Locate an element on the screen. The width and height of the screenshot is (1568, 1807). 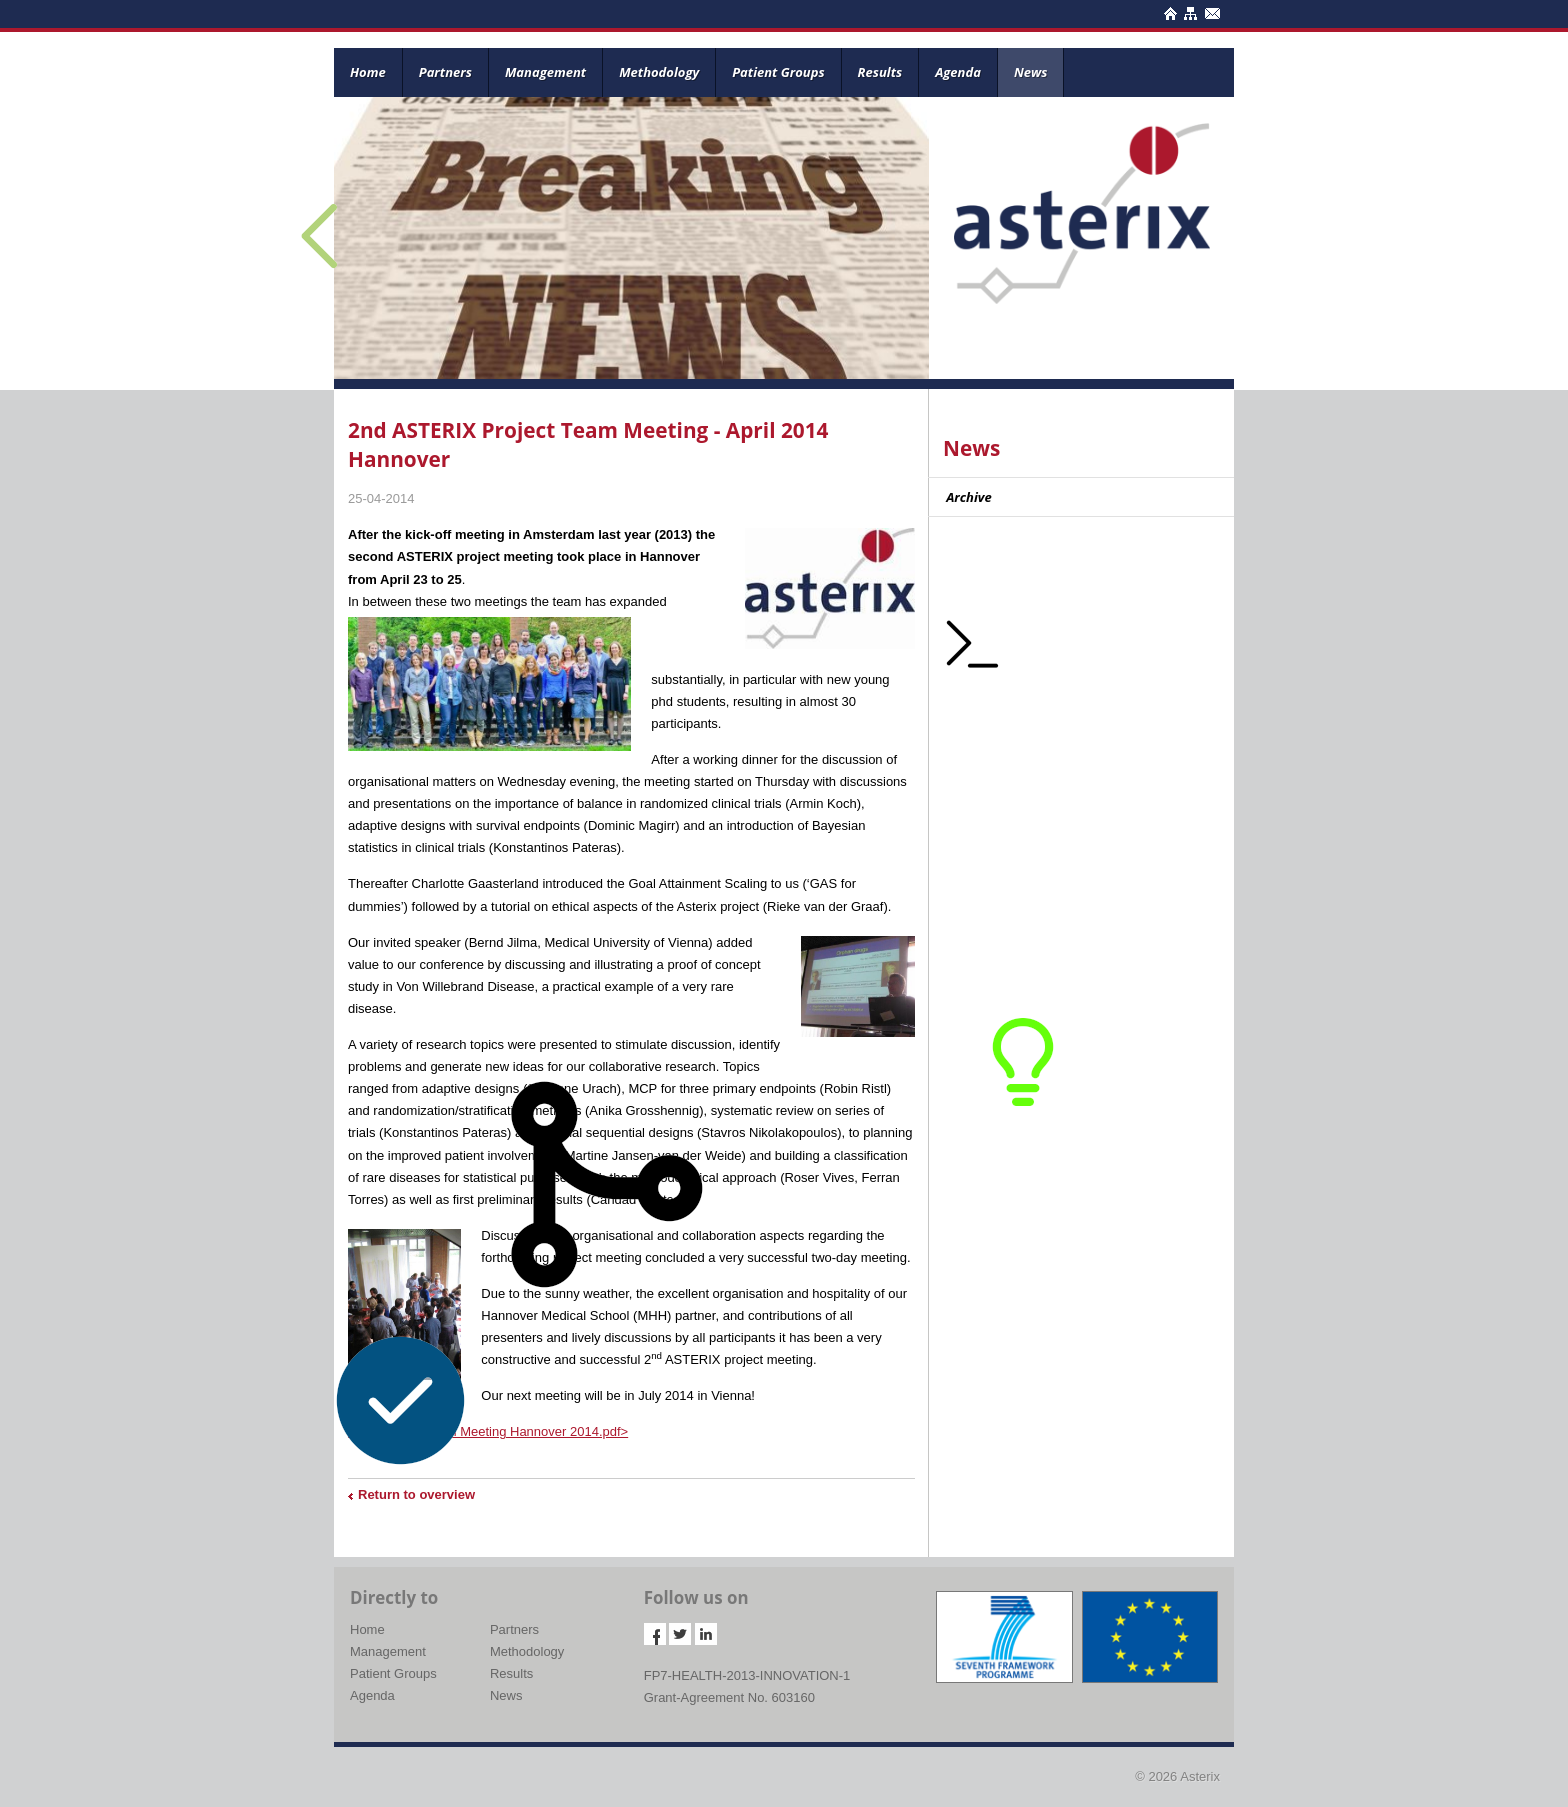
go back to the previous page is located at coordinates (321, 236).